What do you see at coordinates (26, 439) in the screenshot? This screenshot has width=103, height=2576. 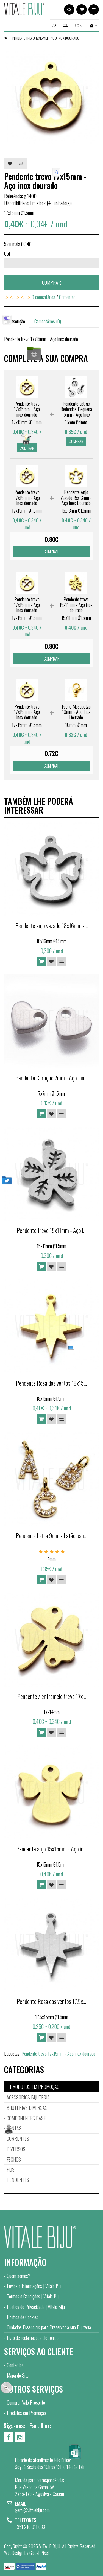 I see `indicates device is connected to power adapter` at bounding box center [26, 439].